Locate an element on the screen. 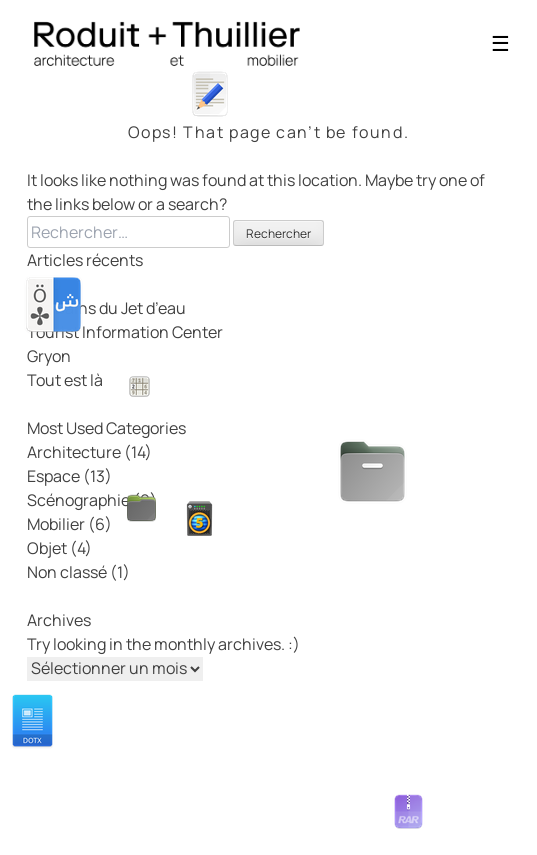  open file manager application is located at coordinates (372, 471).